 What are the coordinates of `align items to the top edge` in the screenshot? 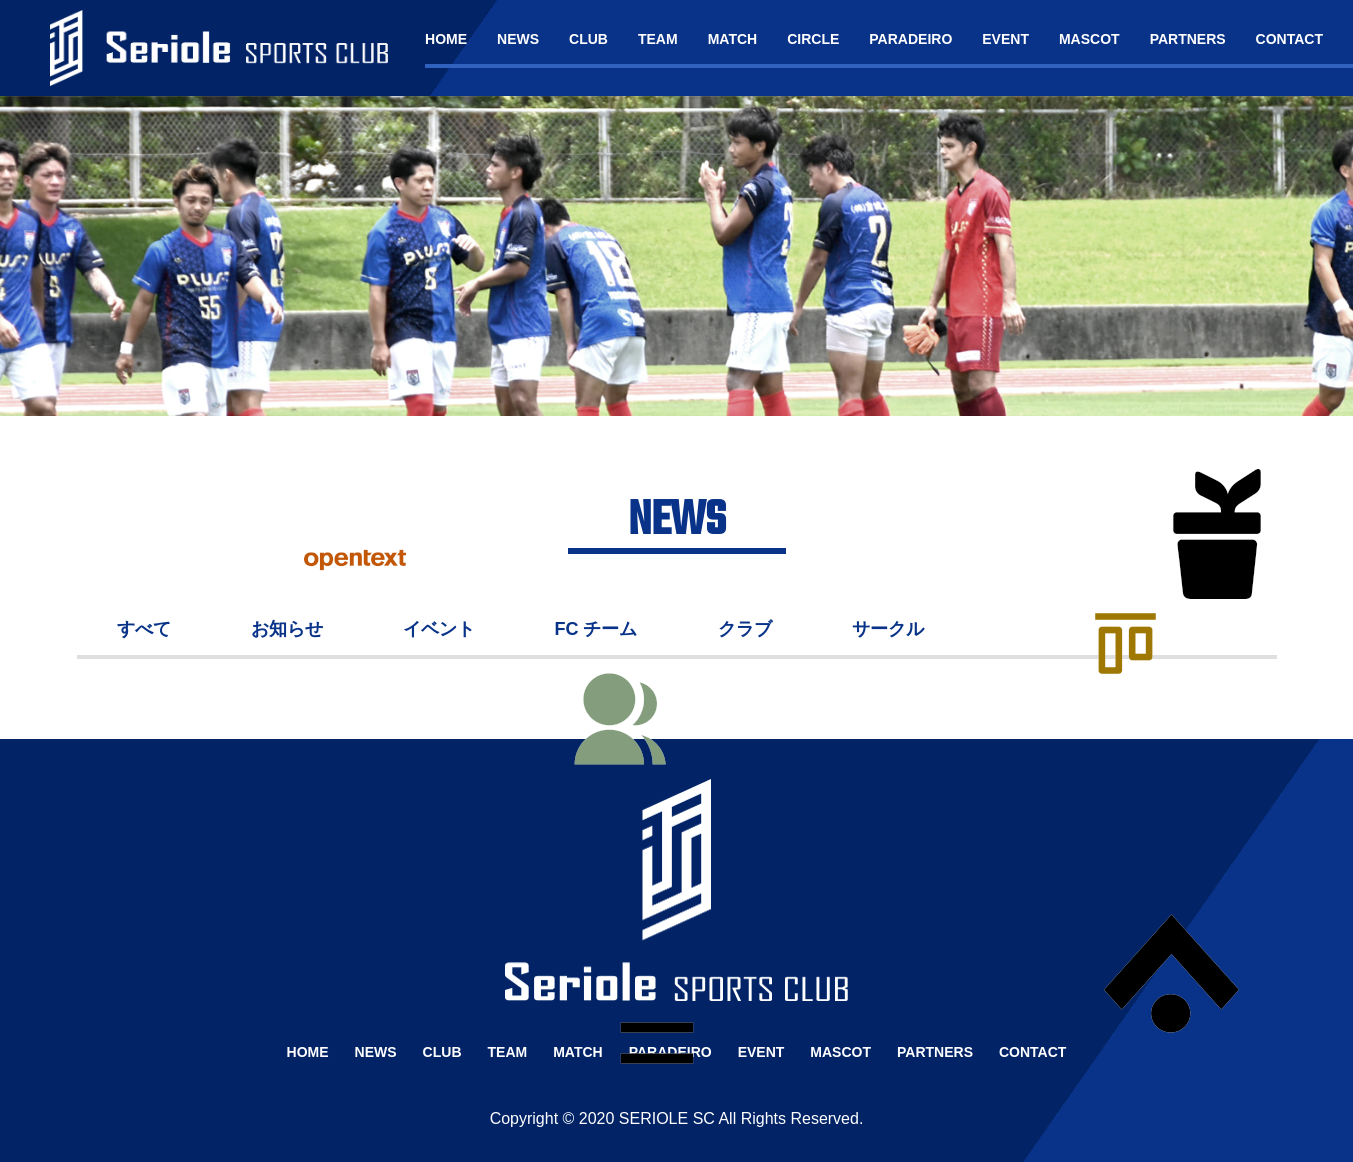 It's located at (1125, 643).